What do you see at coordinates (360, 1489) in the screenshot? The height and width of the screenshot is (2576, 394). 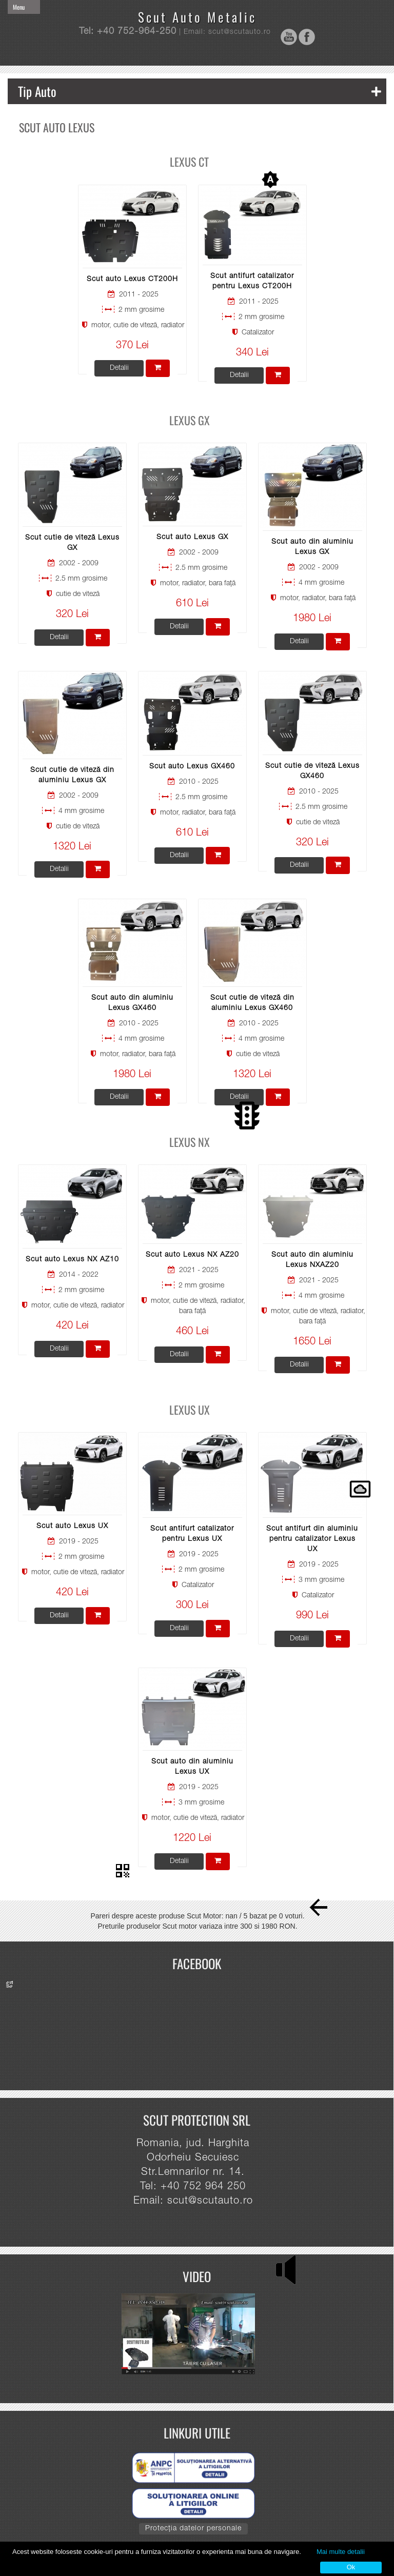 I see `access daydream or screensaver settings` at bounding box center [360, 1489].